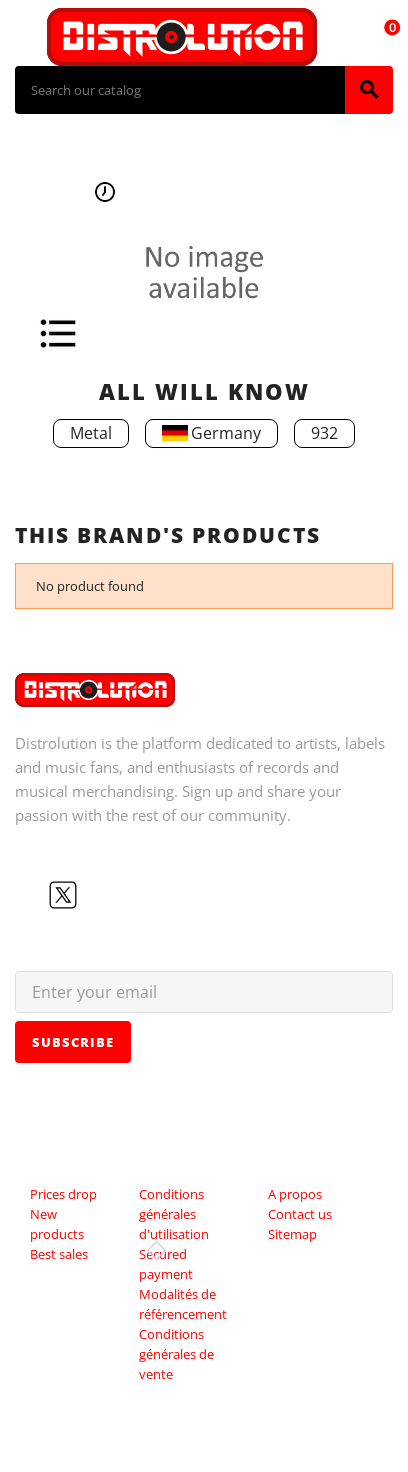 Image resolution: width=408 pixels, height=1472 pixels. Describe the element at coordinates (58, 333) in the screenshot. I see `view items in a bulleted list format` at that location.